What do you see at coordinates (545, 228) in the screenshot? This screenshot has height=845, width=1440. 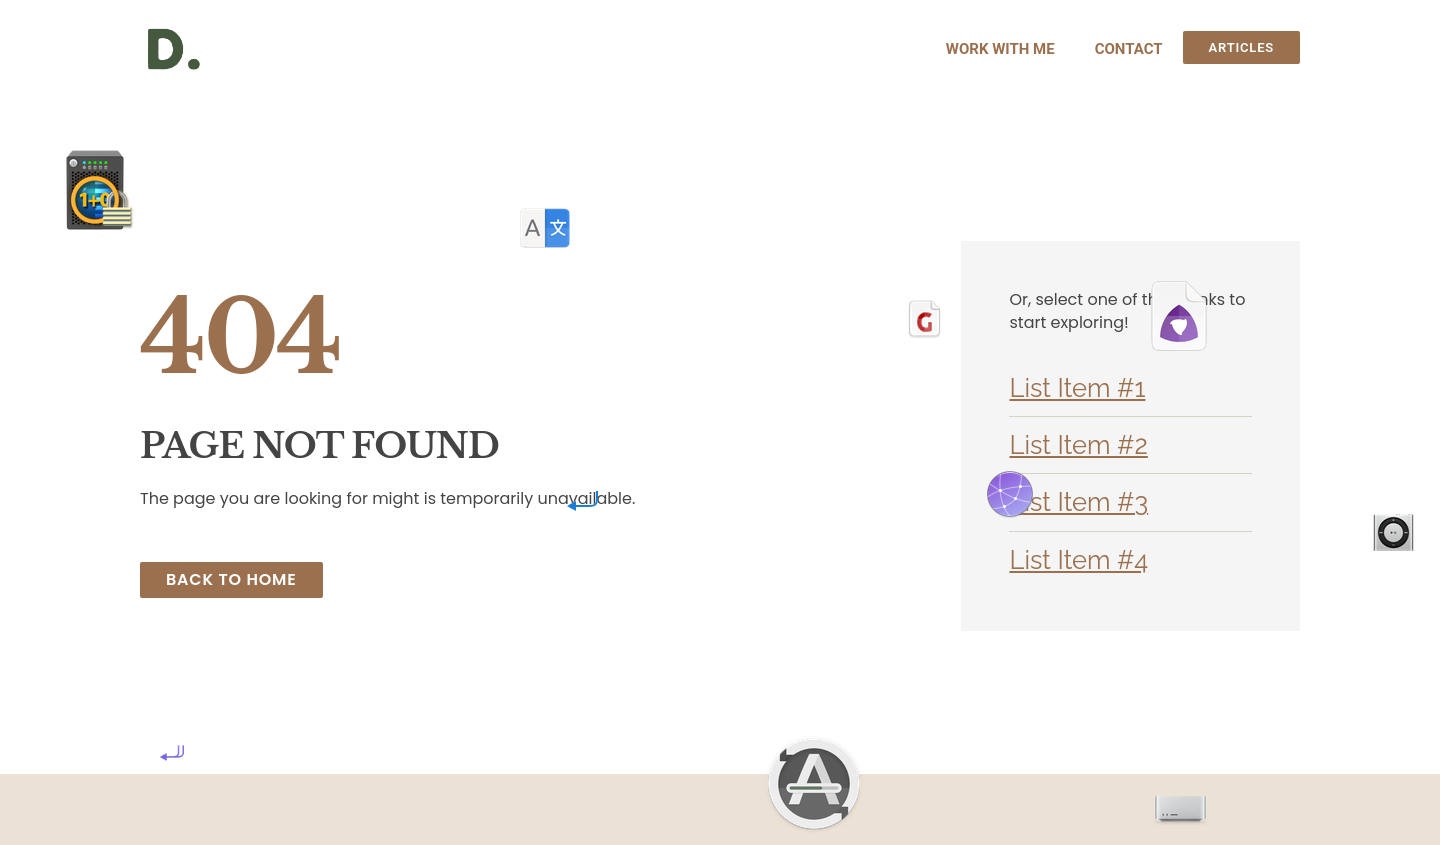 I see `access language and region settings` at bounding box center [545, 228].